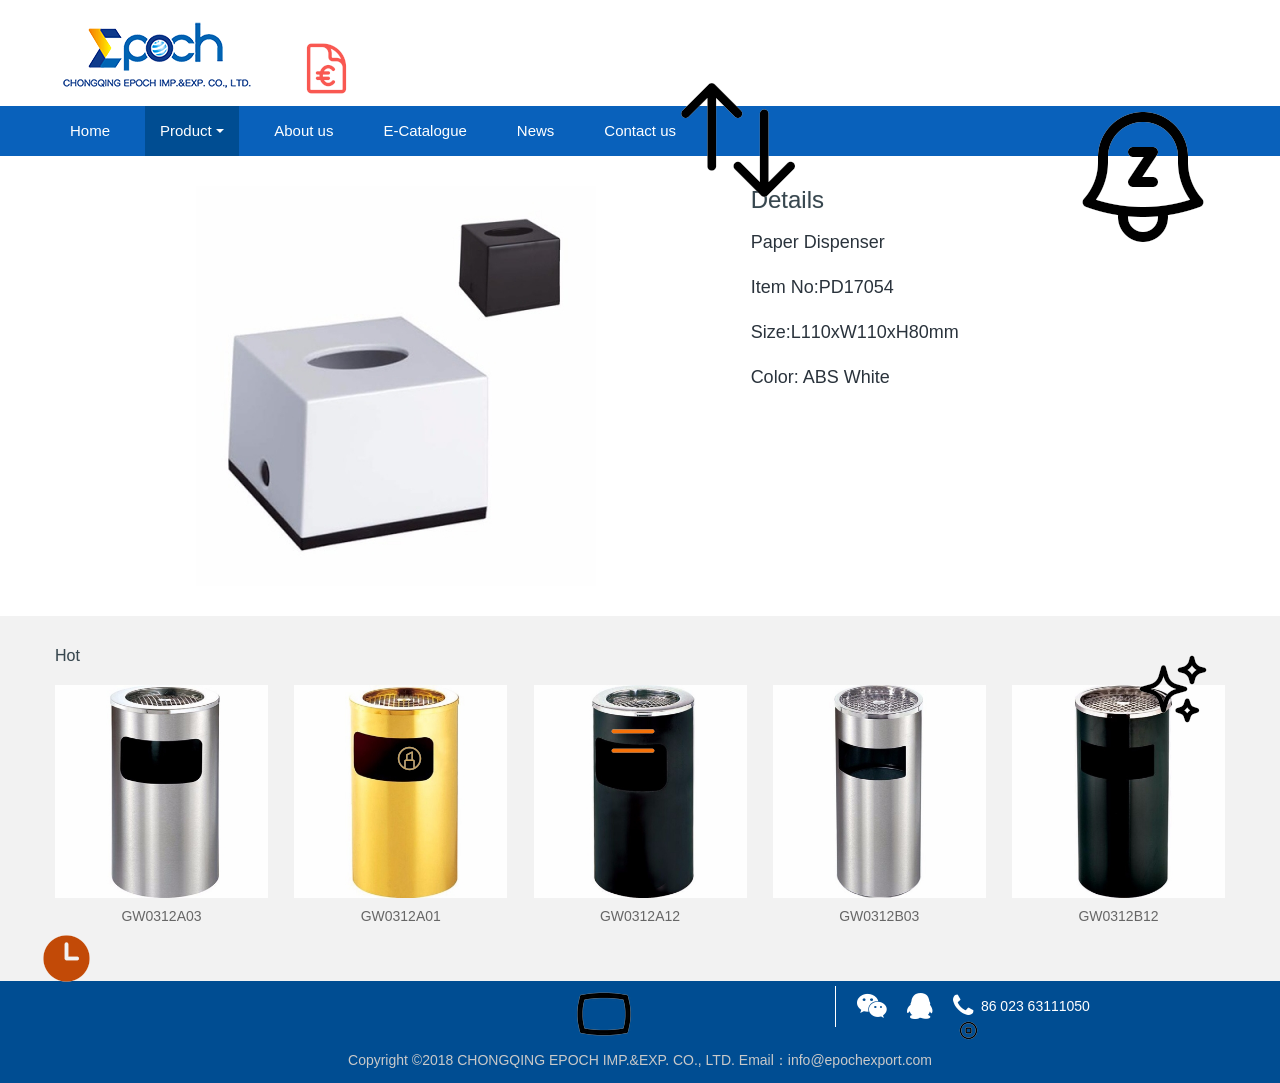 The image size is (1280, 1083). Describe the element at coordinates (1143, 177) in the screenshot. I see `snooze notifications temporarily` at that location.